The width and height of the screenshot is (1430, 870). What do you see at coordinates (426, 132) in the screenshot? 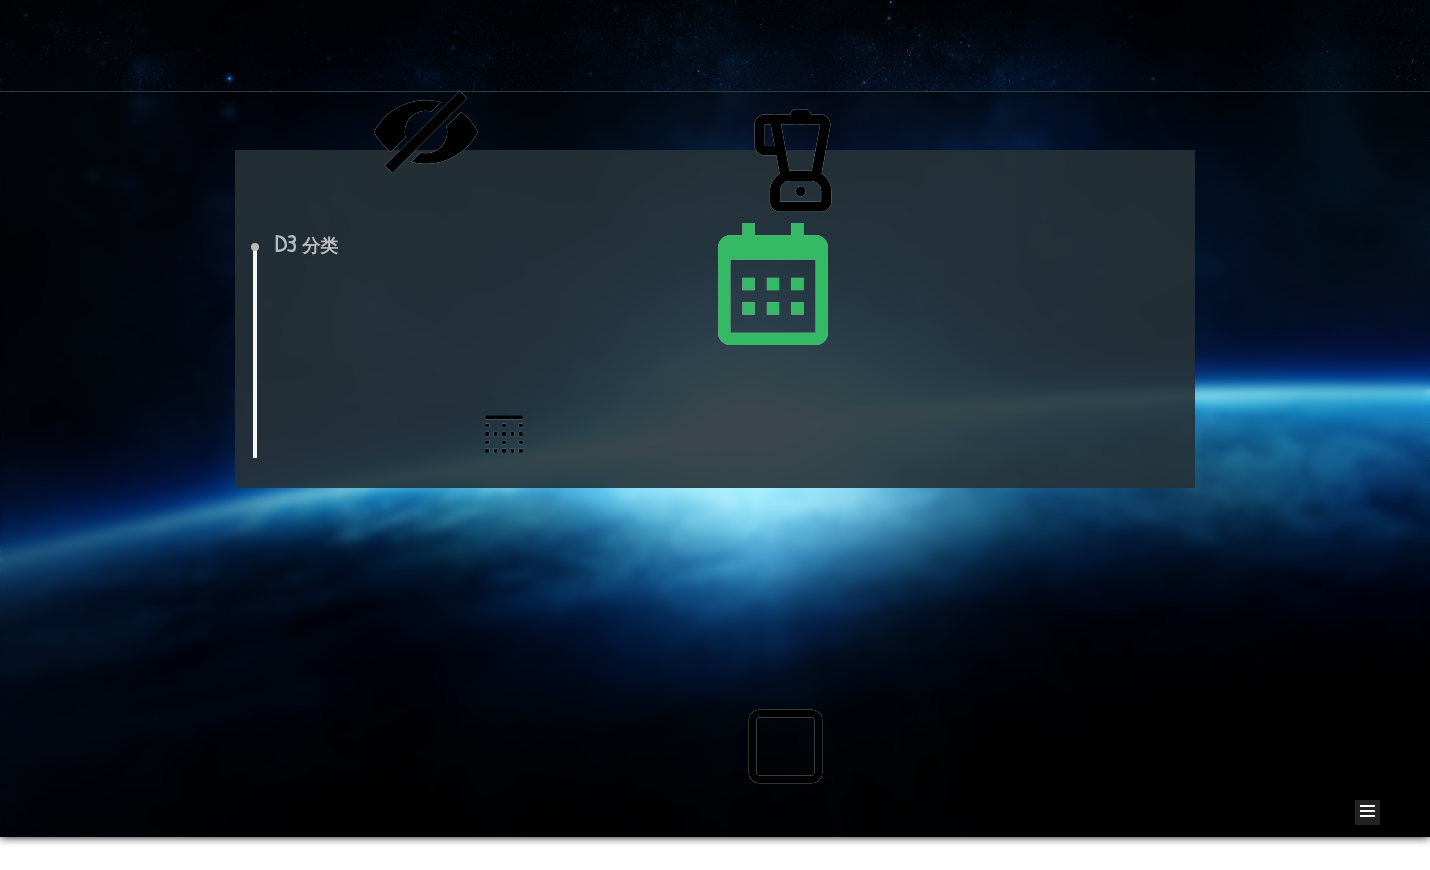
I see `hide password or sensitive content` at bounding box center [426, 132].